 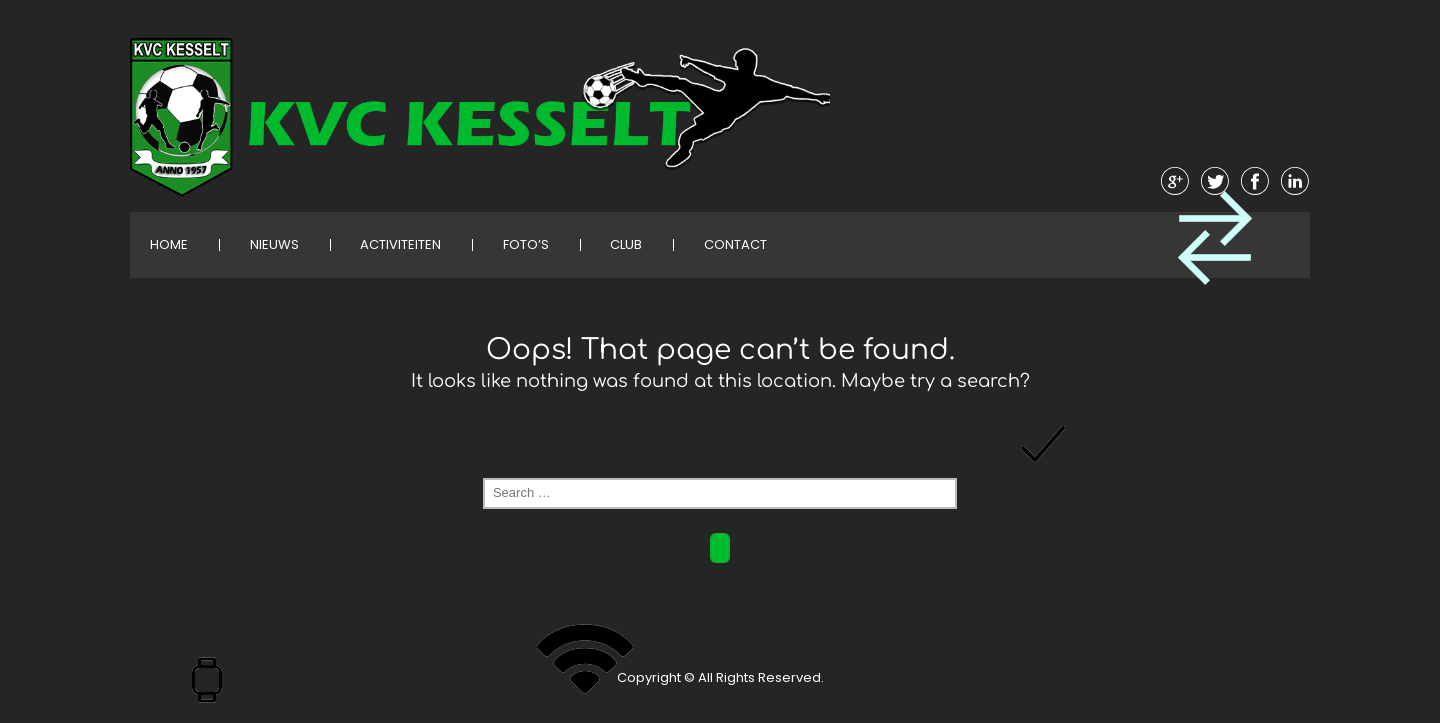 What do you see at coordinates (1043, 444) in the screenshot?
I see `confirm or submit an action` at bounding box center [1043, 444].